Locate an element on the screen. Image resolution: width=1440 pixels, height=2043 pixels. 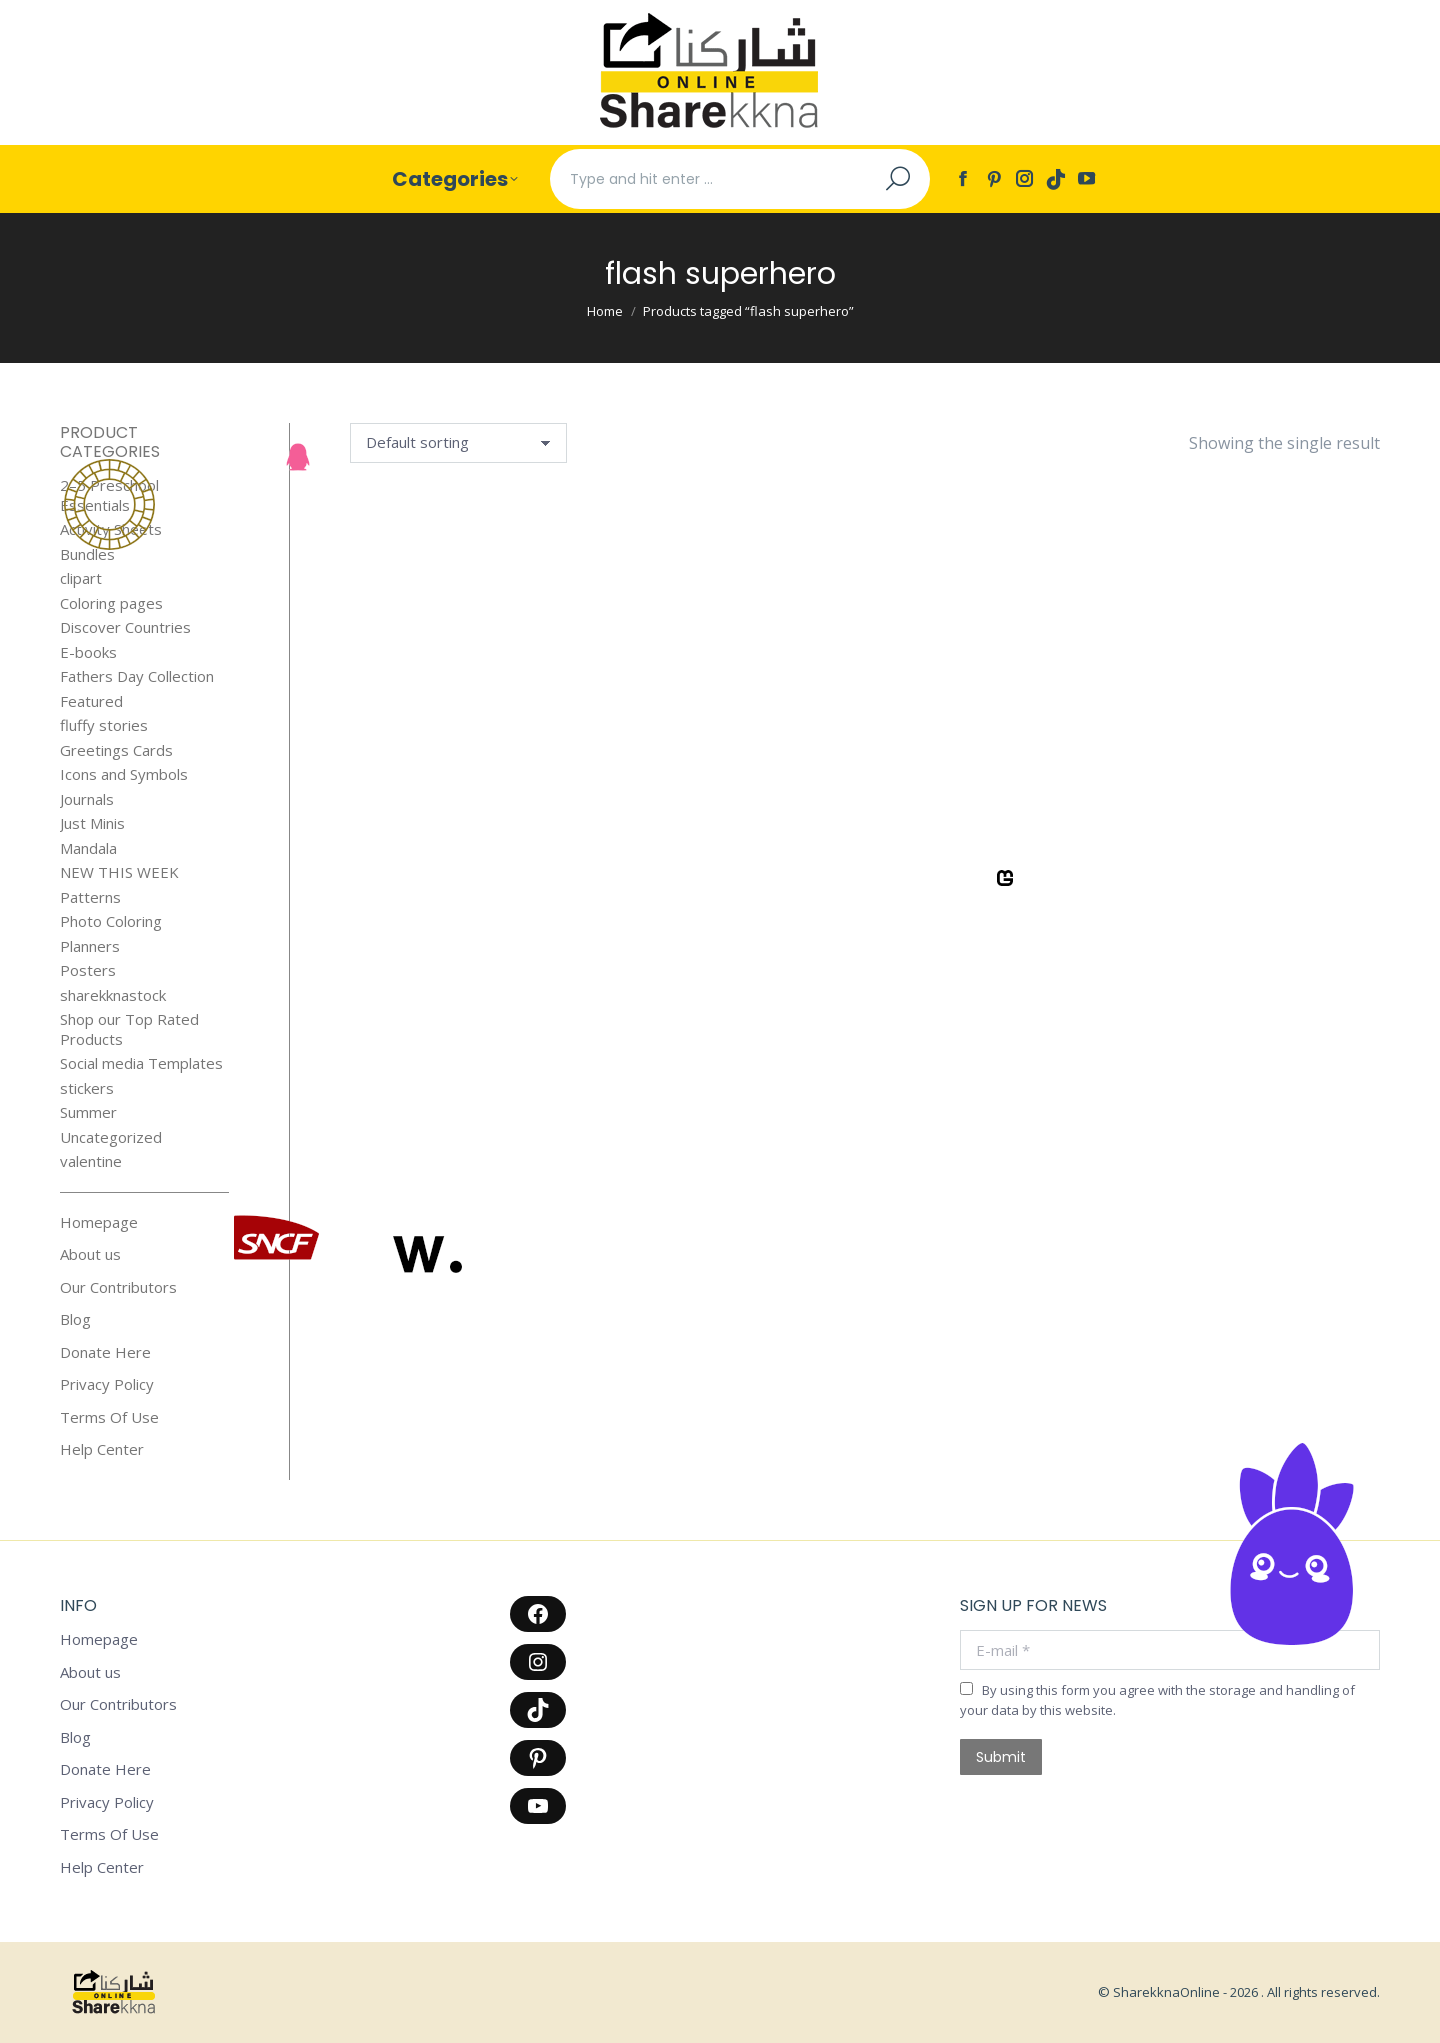
open the SNCF French railway app is located at coordinates (276, 1237).